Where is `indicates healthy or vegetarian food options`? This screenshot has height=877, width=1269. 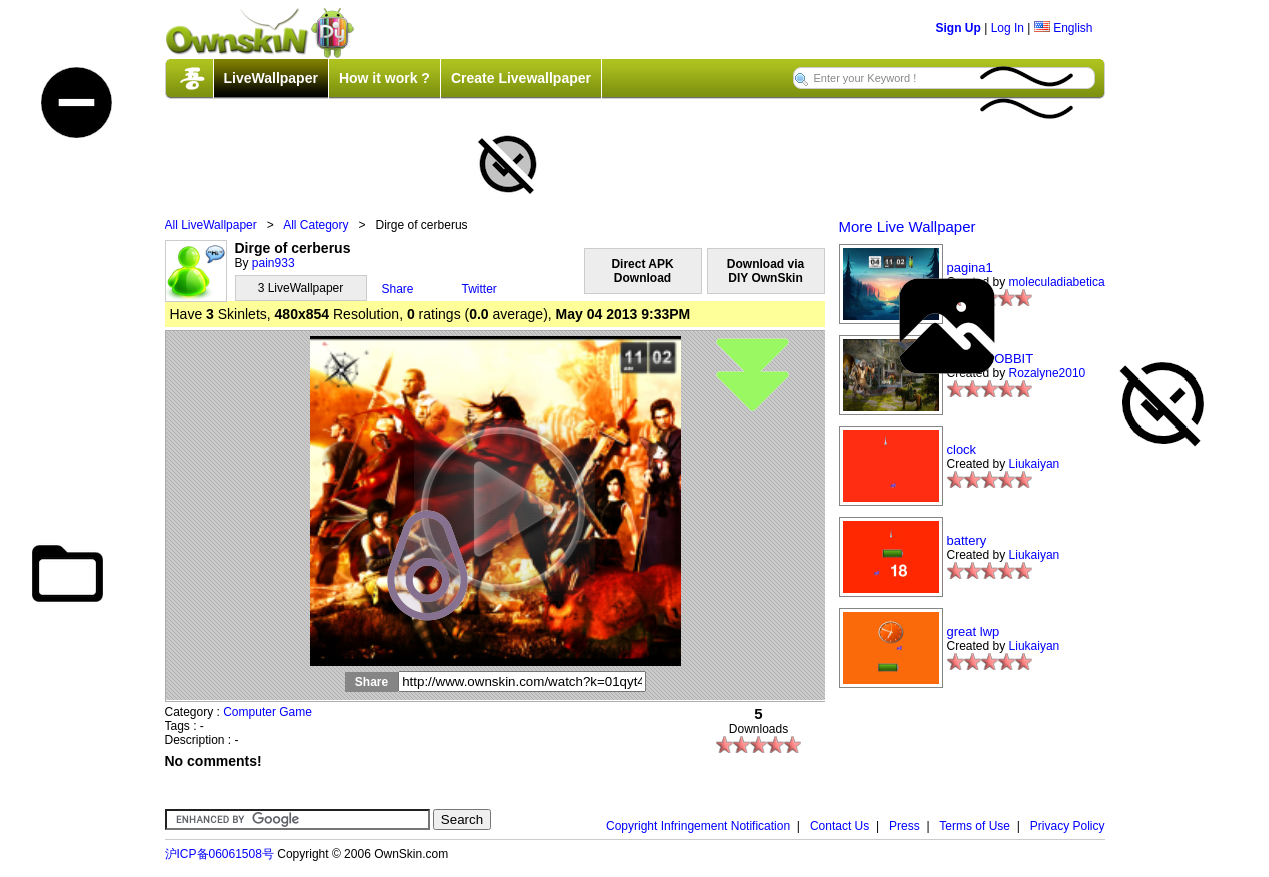
indicates healthy or vegetarian food options is located at coordinates (427, 565).